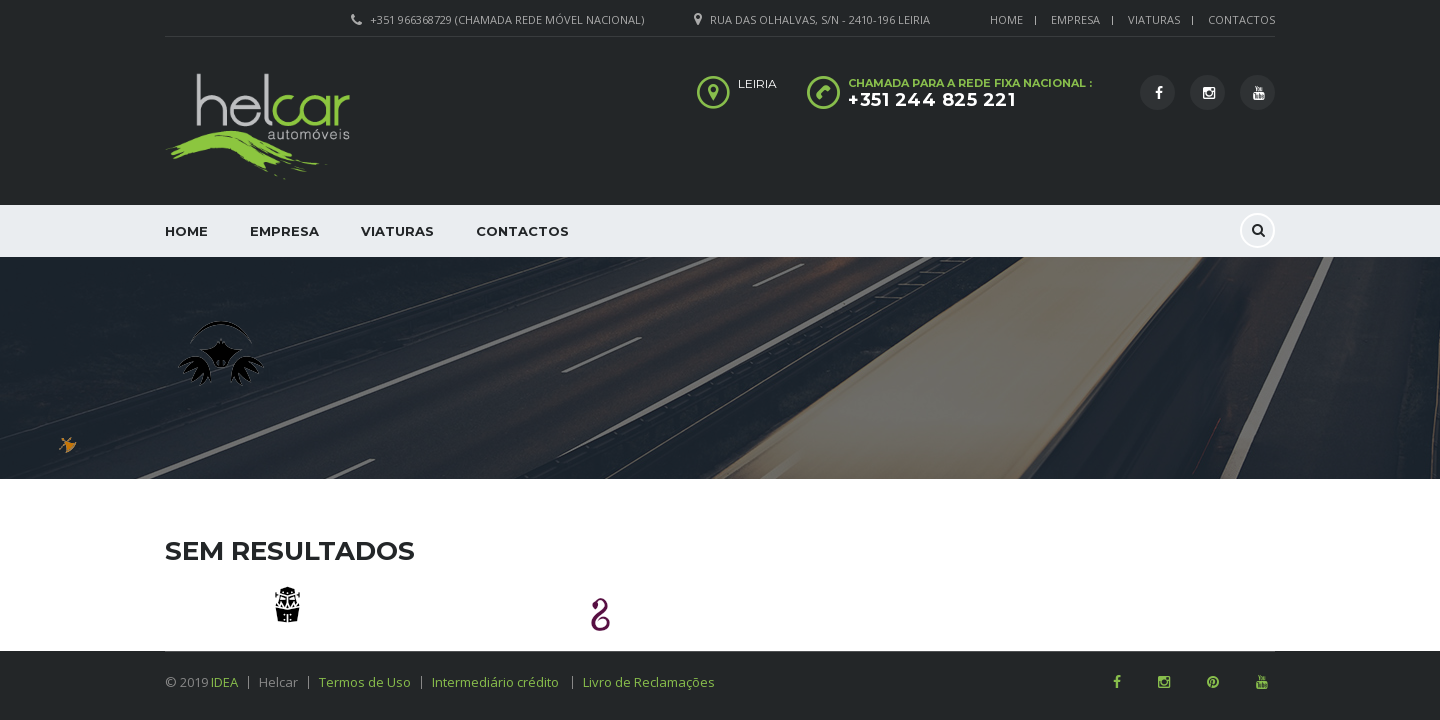  I want to click on indicates poison status effect on character, so click(600, 614).